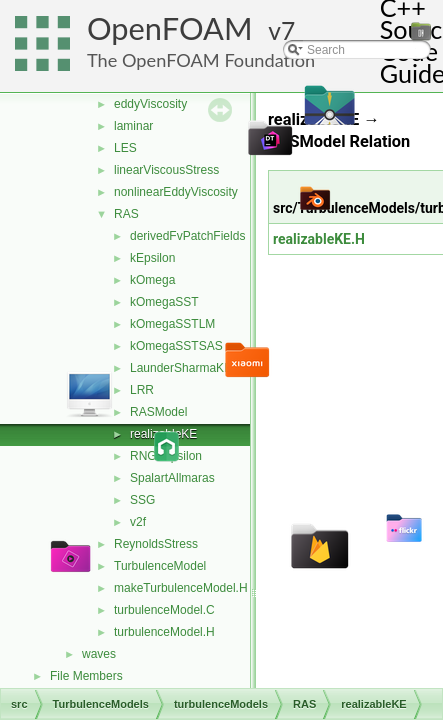 The image size is (443, 720). What do you see at coordinates (404, 529) in the screenshot?
I see `open folder containing flickr downloads or exports` at bounding box center [404, 529].